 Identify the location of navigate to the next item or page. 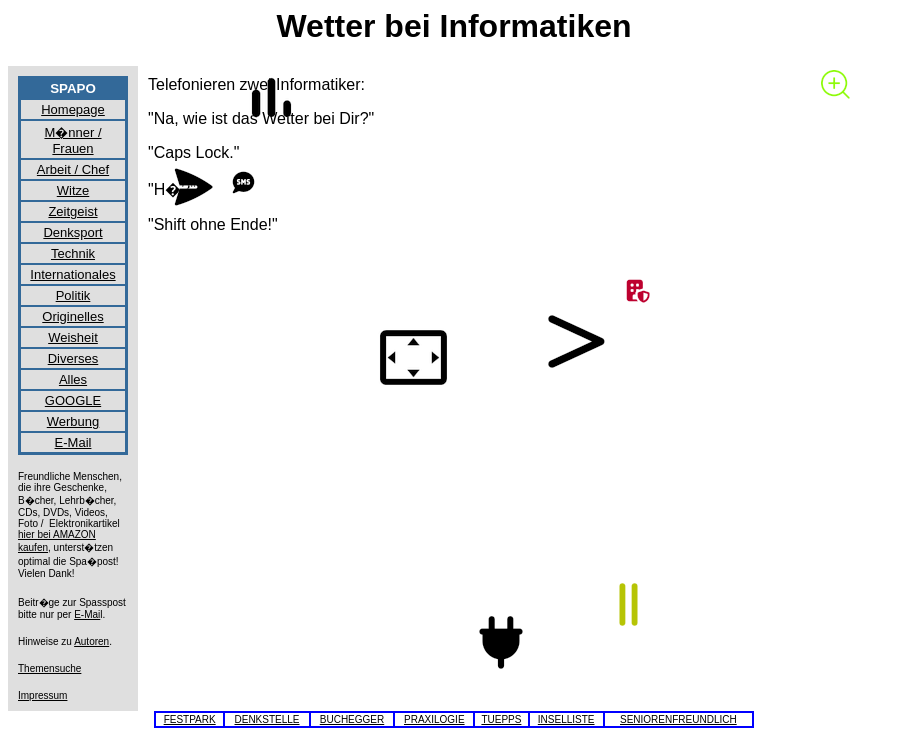
(574, 341).